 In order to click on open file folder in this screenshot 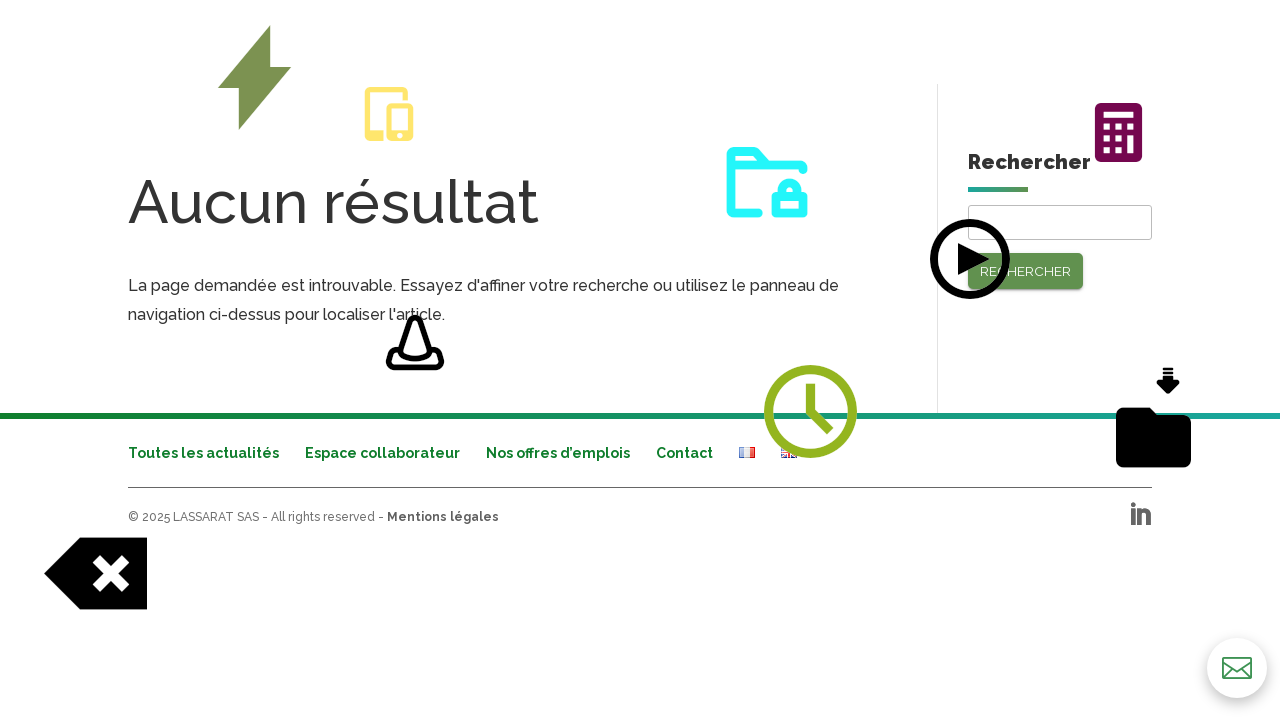, I will do `click(1153, 437)`.